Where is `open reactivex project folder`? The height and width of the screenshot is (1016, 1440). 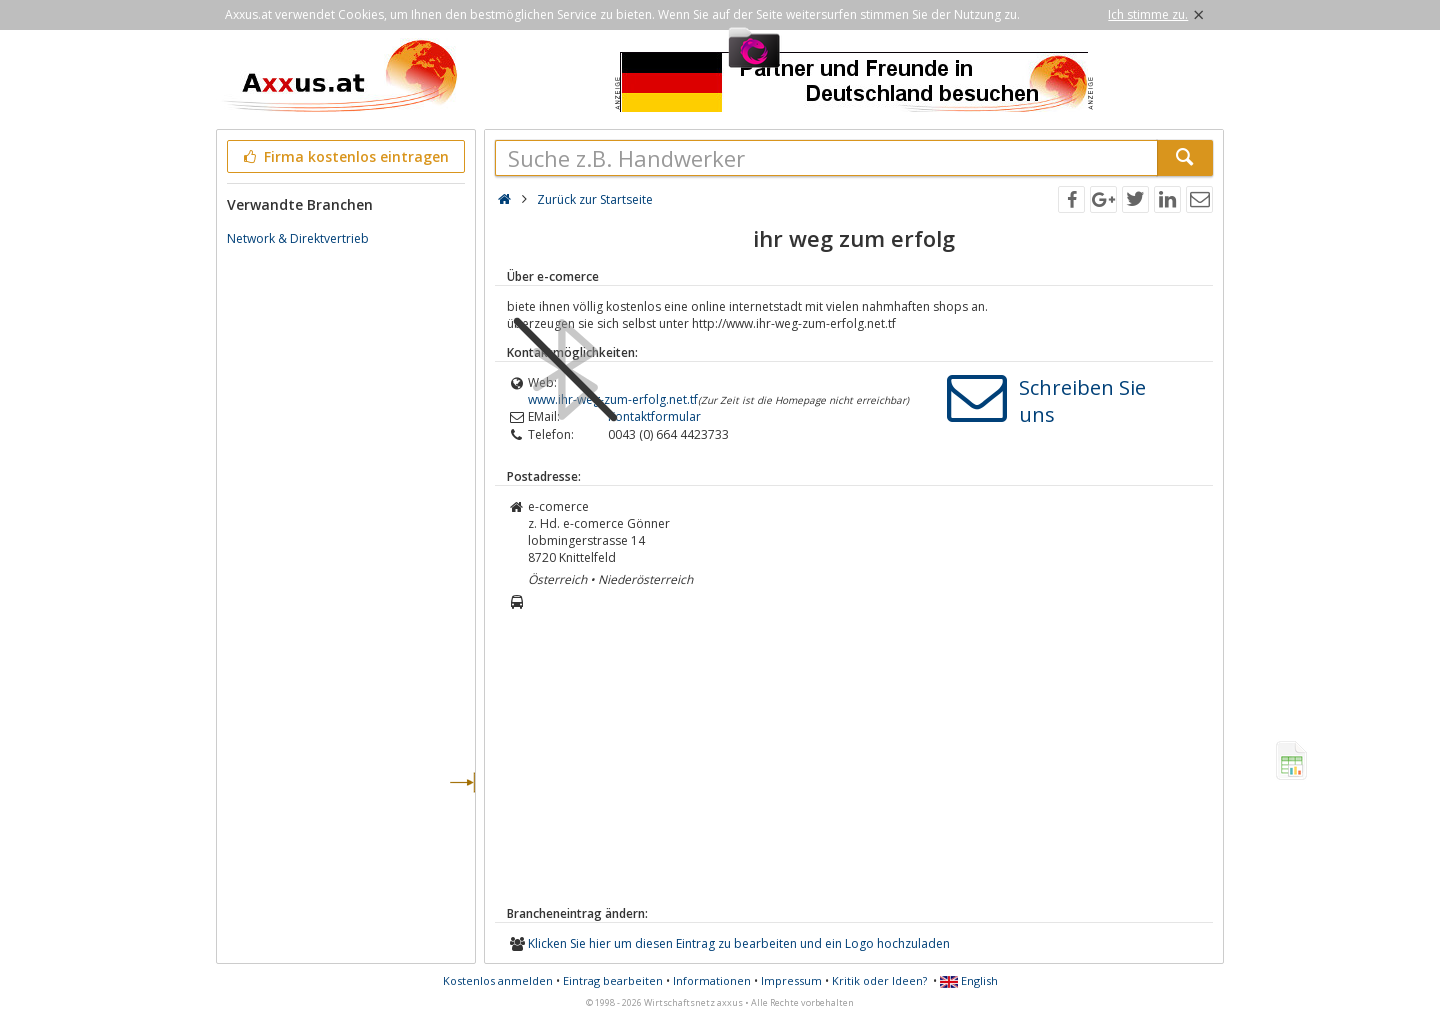 open reactivex project folder is located at coordinates (754, 49).